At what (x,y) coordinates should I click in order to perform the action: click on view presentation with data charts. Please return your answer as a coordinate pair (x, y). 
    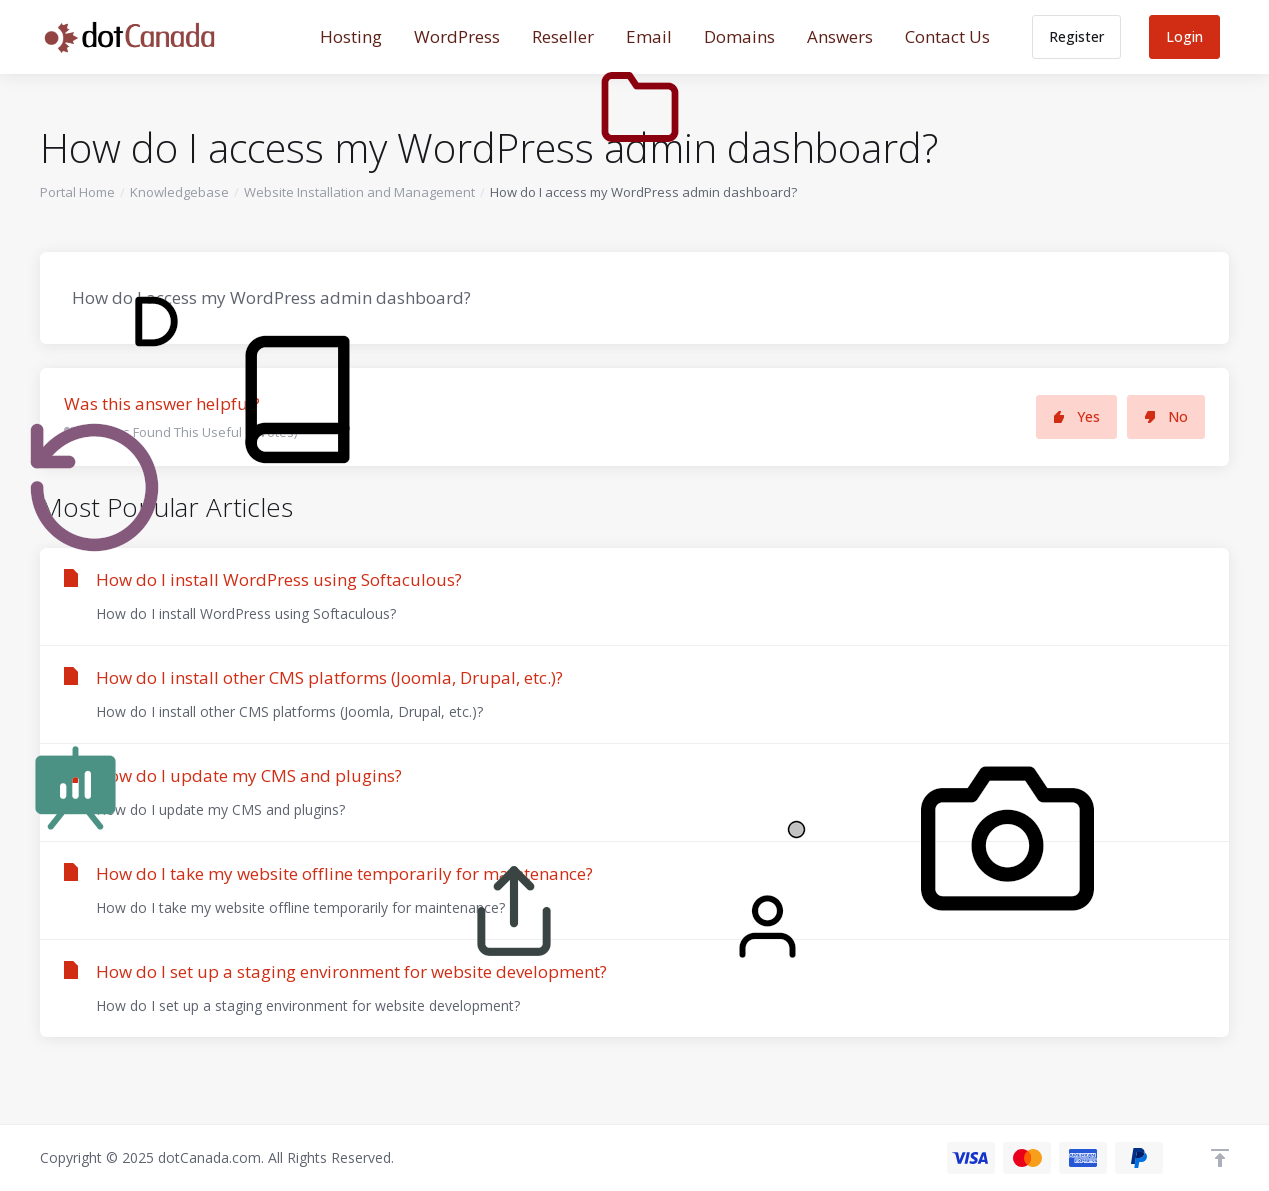
    Looking at the image, I should click on (75, 789).